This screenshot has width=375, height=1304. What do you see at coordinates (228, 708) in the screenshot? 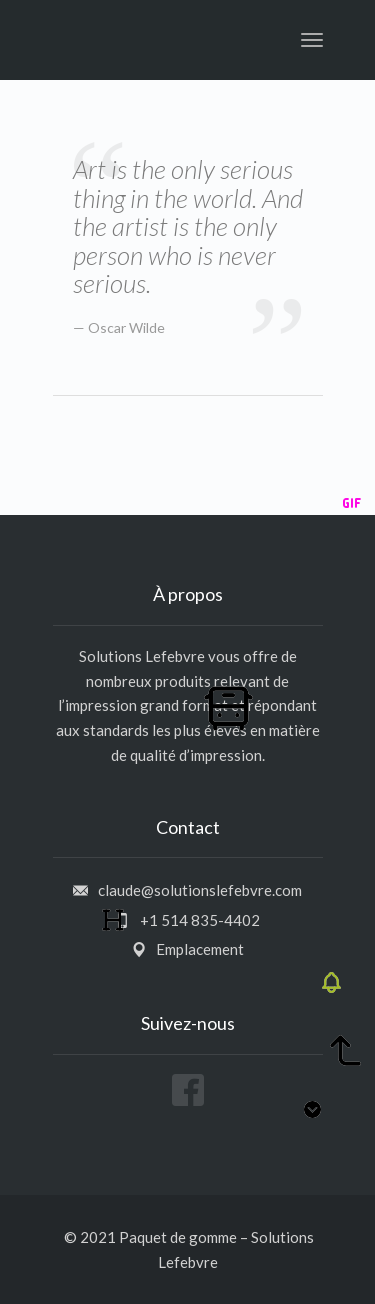
I see `view bus or public transit options` at bounding box center [228, 708].